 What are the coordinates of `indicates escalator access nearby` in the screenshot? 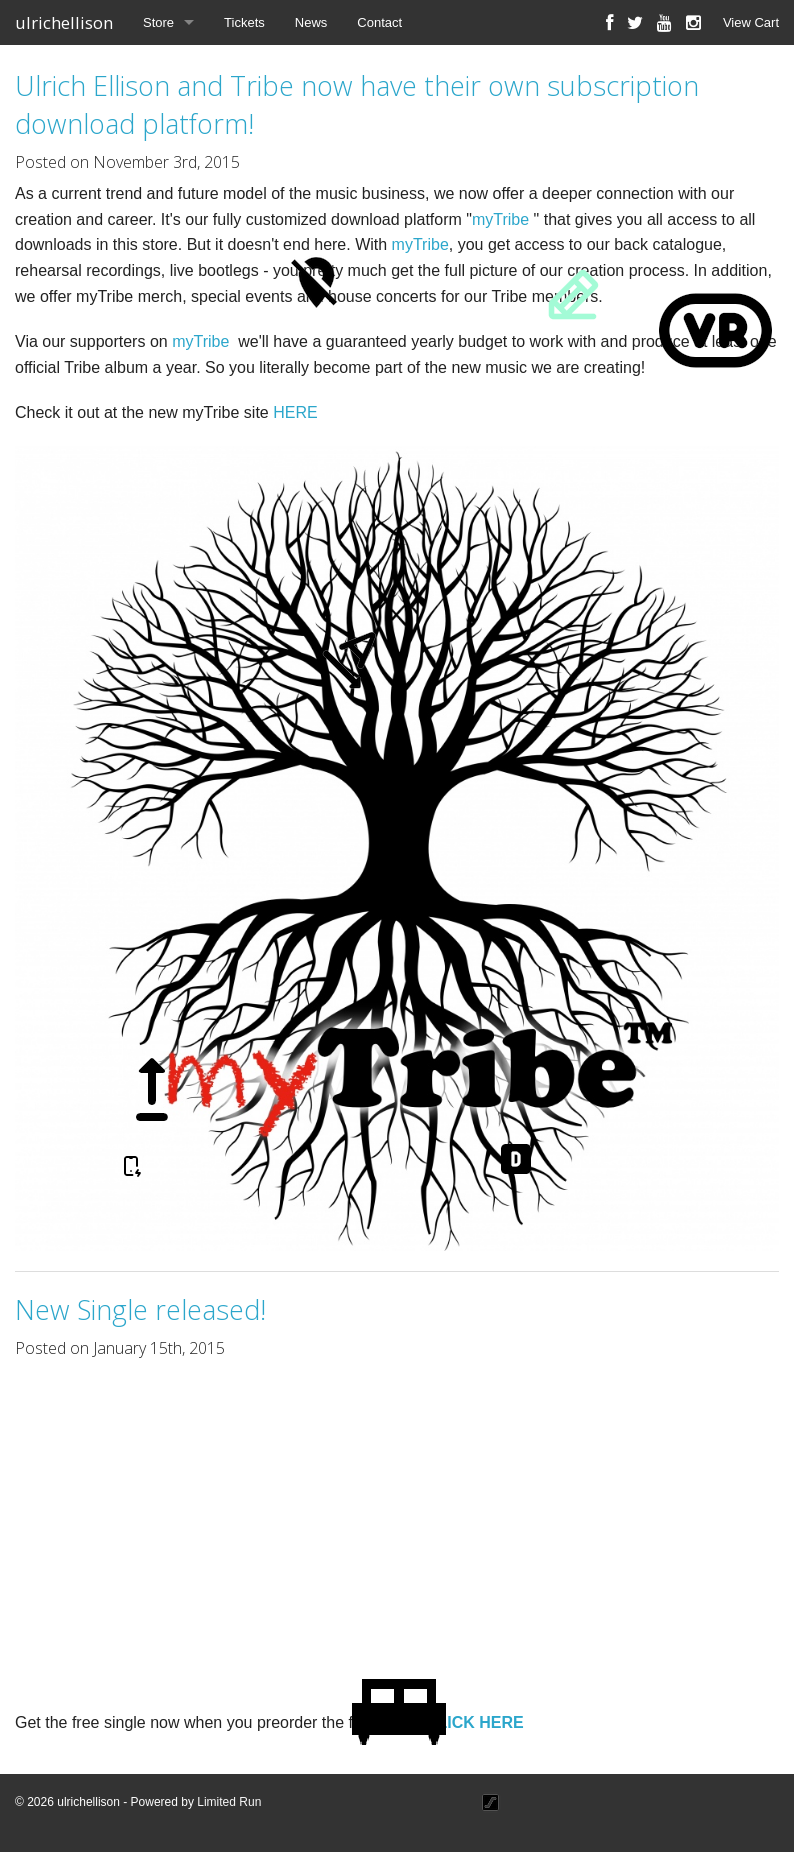 It's located at (490, 1802).